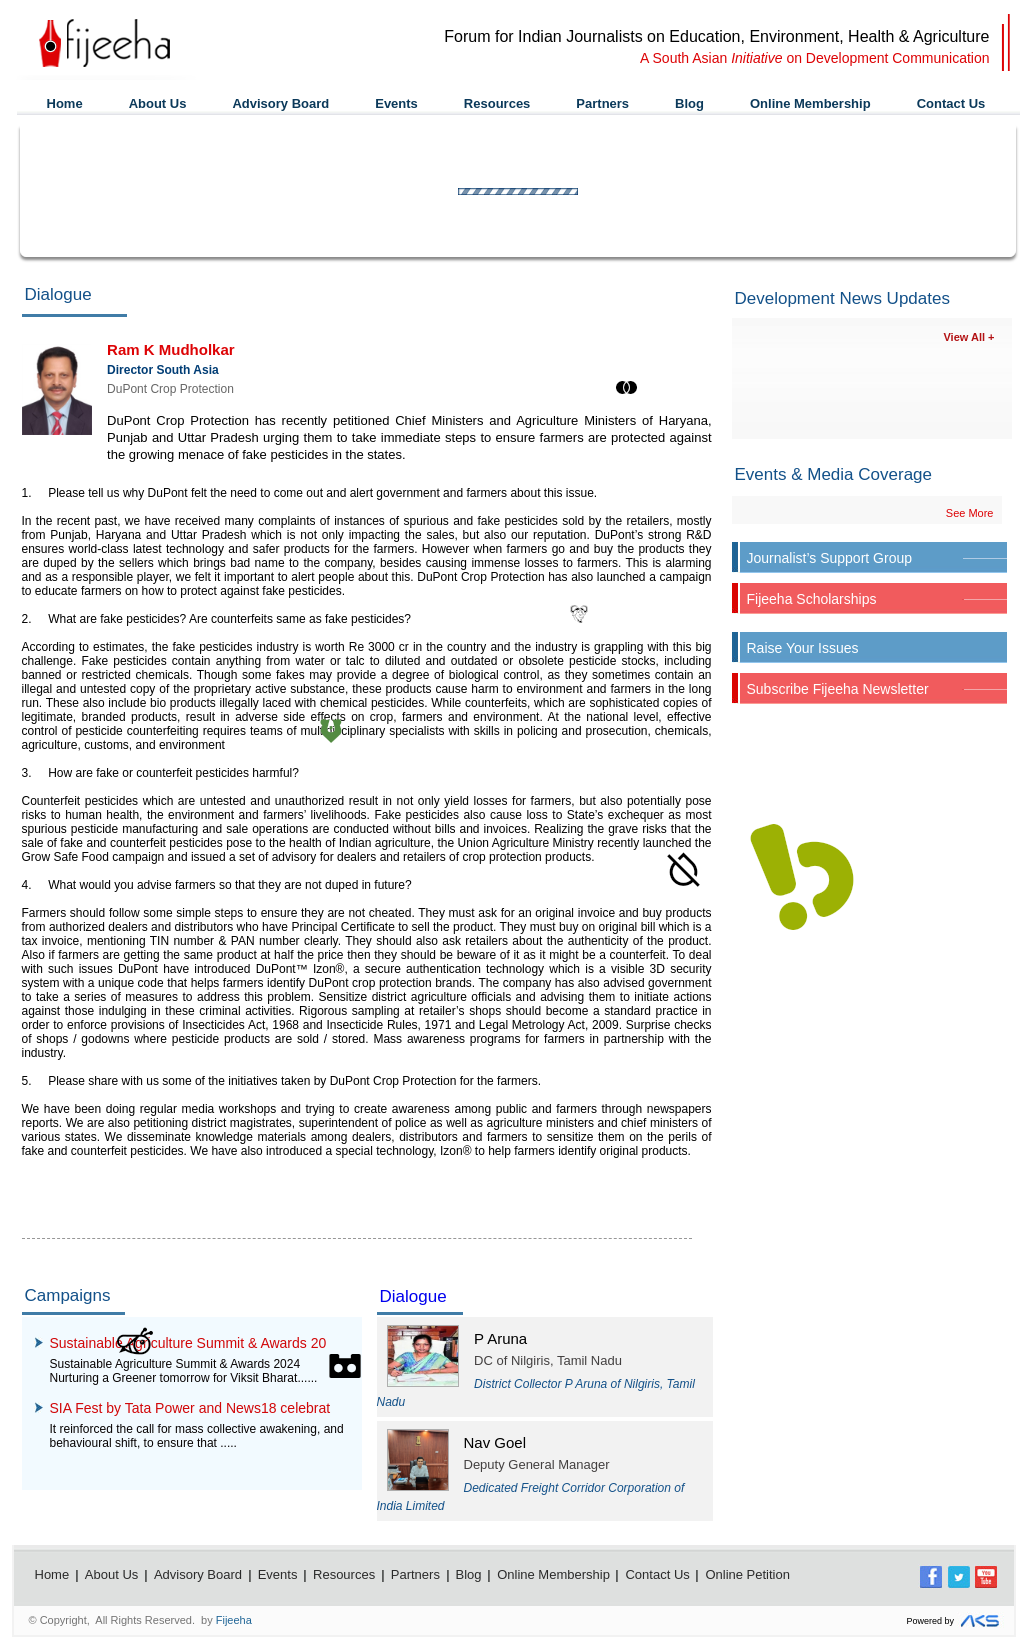  I want to click on pay with mastercard, so click(626, 387).